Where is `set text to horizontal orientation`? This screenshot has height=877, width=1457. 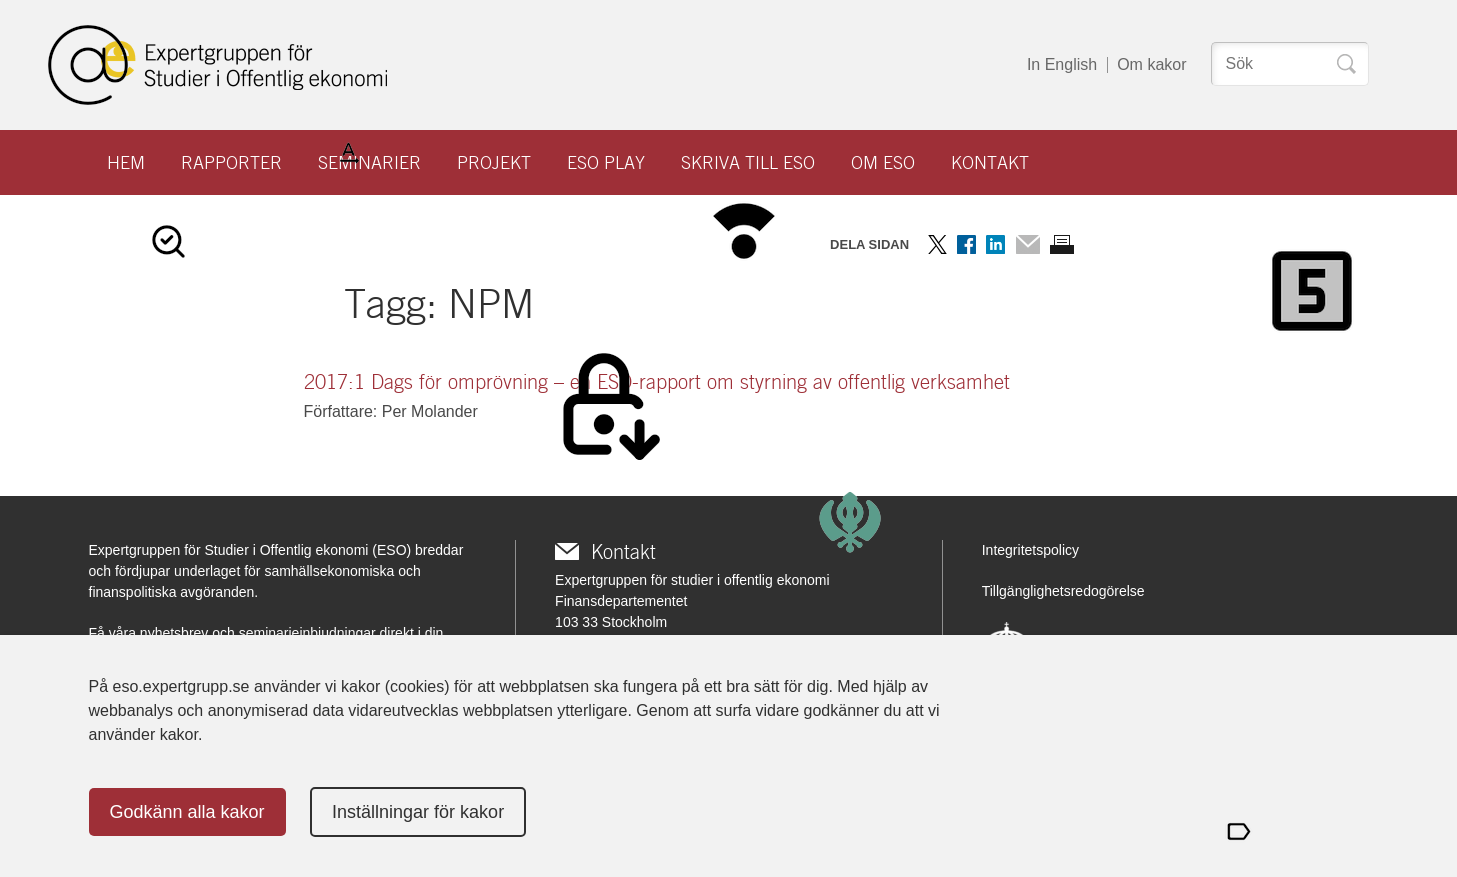 set text to horizontal orientation is located at coordinates (348, 153).